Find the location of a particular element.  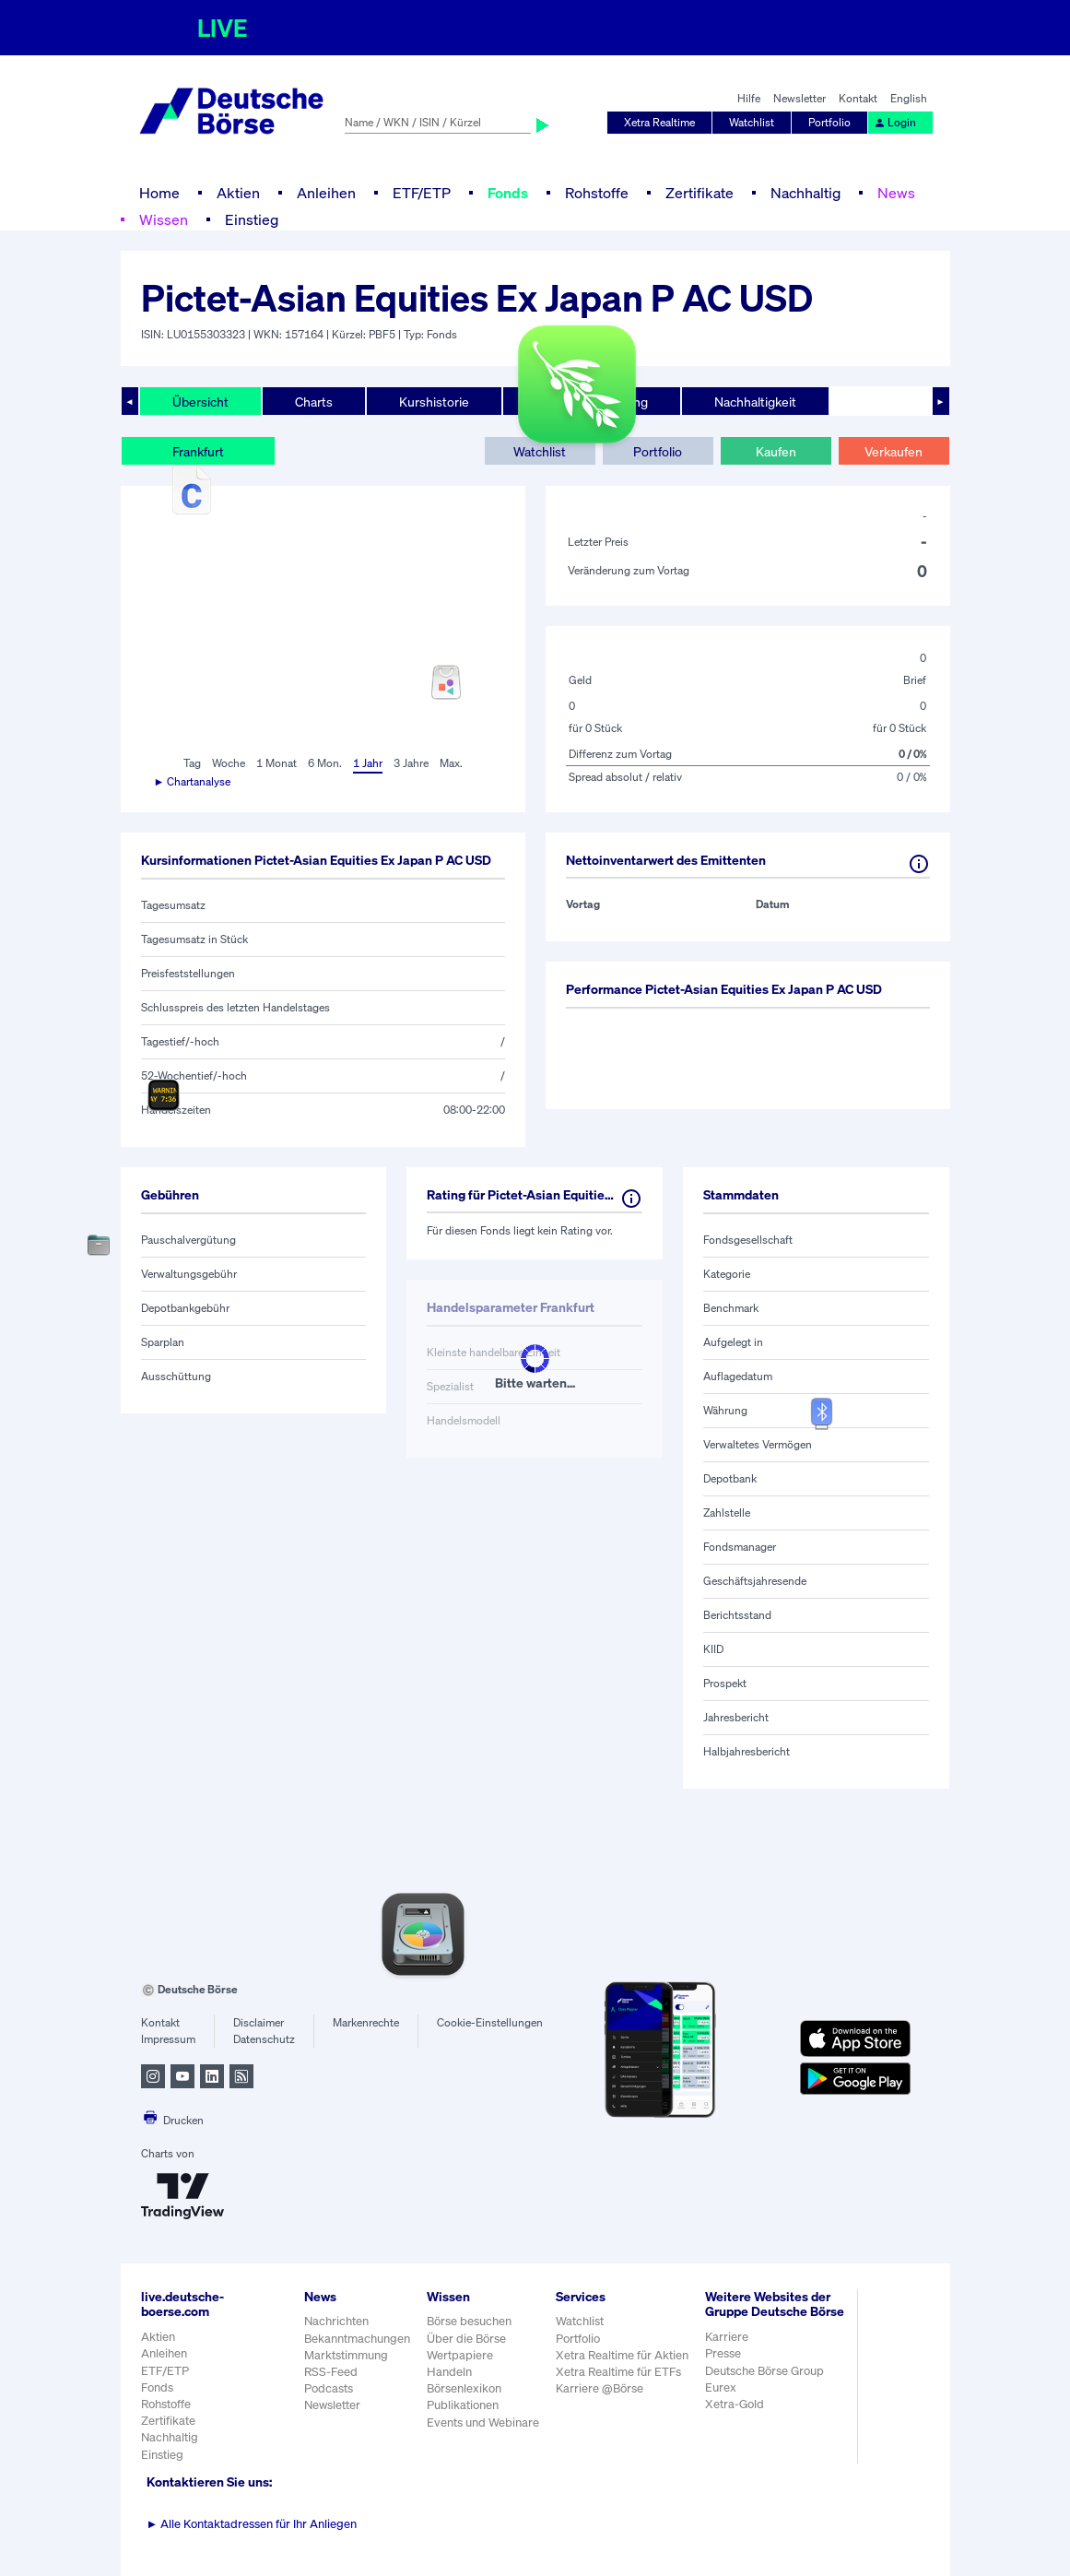

open olive video editor is located at coordinates (577, 384).